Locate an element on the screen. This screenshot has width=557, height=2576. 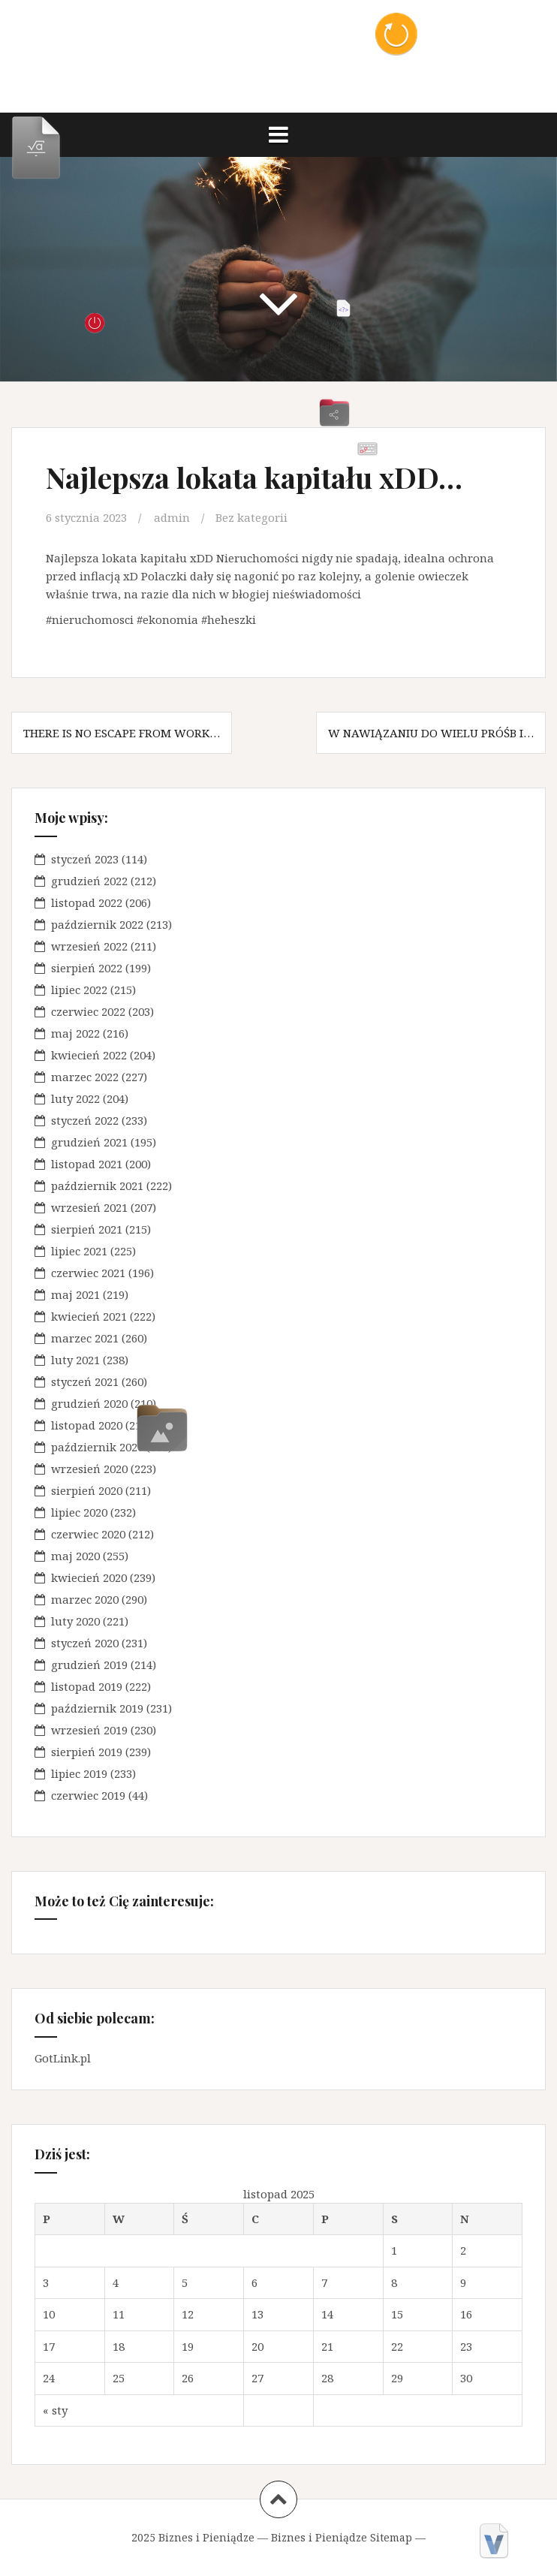
open your pictures folder is located at coordinates (162, 1428).